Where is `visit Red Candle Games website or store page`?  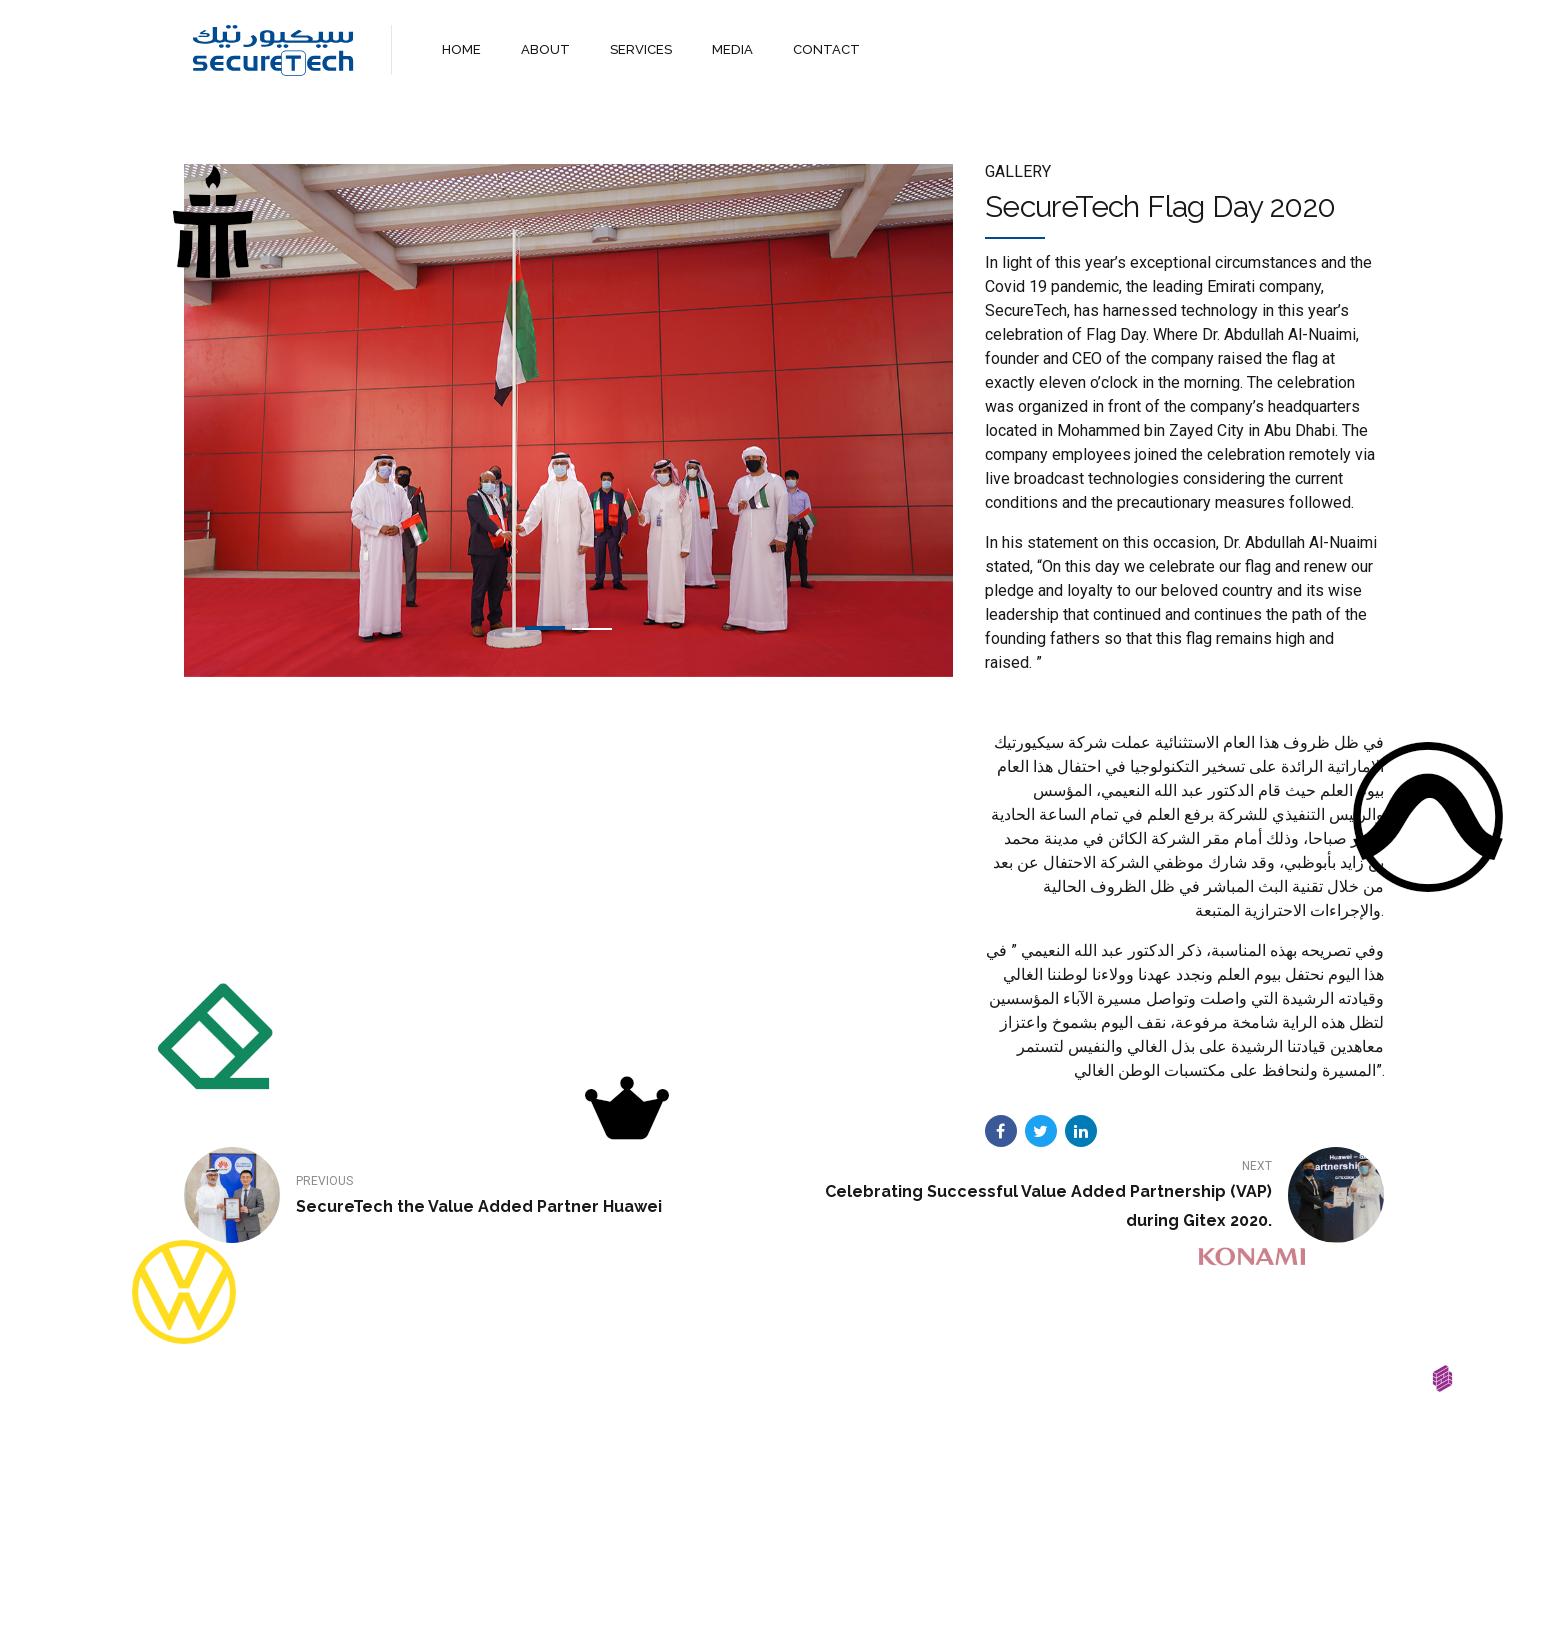
visit Red Candle Games website or store page is located at coordinates (213, 222).